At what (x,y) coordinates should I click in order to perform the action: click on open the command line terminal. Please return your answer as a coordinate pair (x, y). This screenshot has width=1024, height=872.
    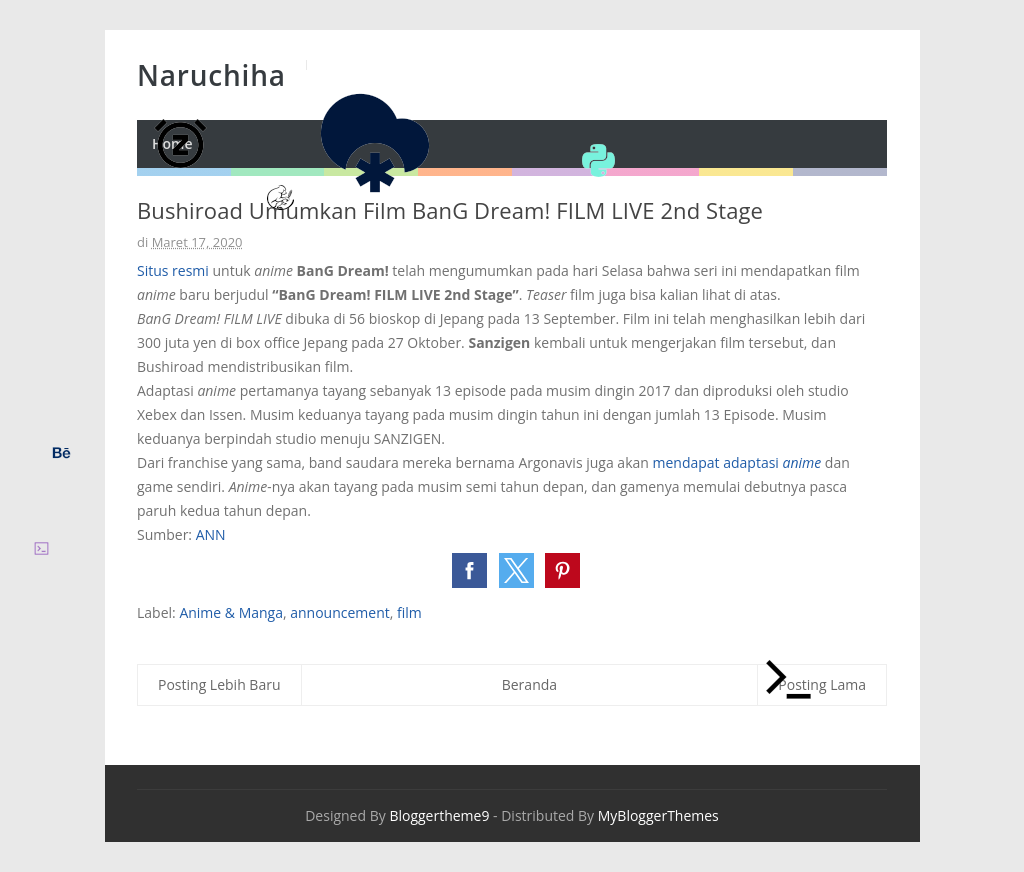
    Looking at the image, I should click on (789, 677).